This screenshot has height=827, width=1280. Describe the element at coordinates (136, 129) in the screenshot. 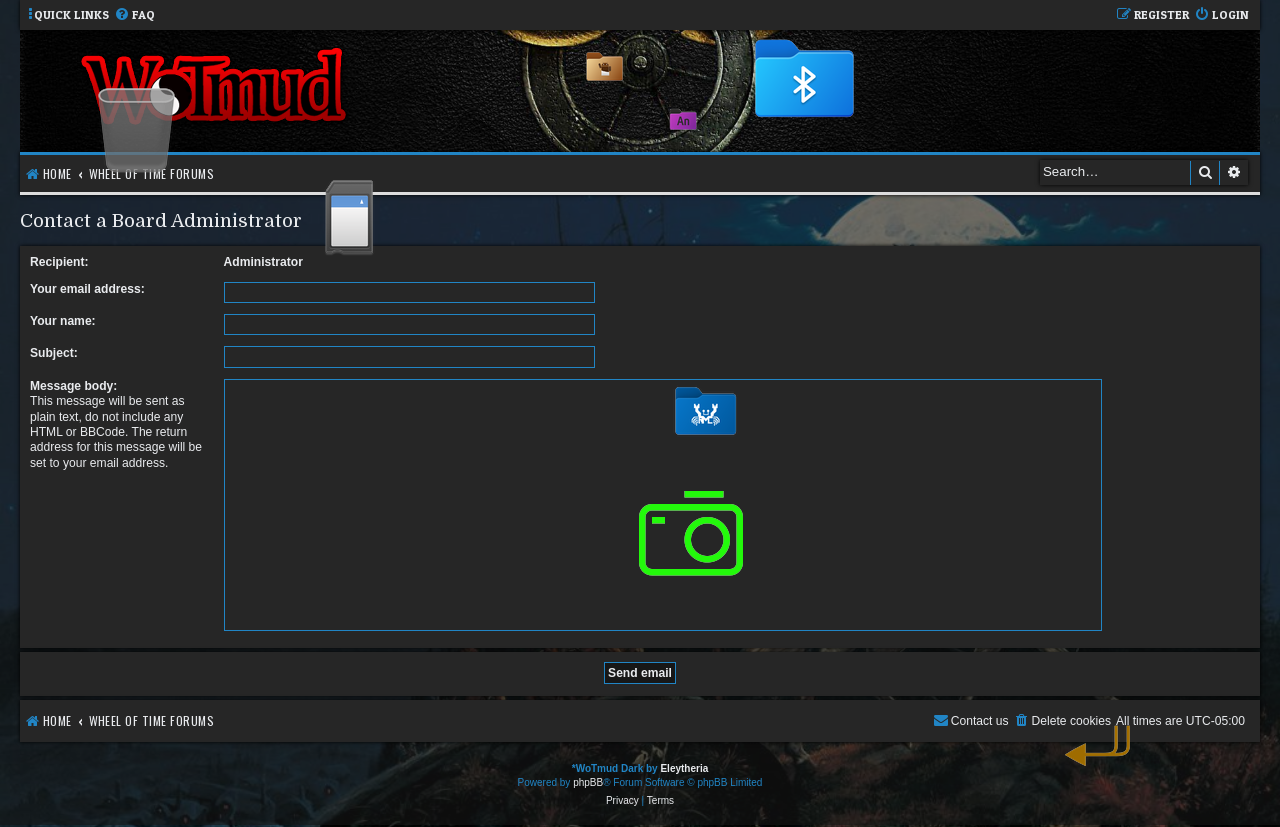

I see `empty trash bin ready to receive deleted items` at that location.